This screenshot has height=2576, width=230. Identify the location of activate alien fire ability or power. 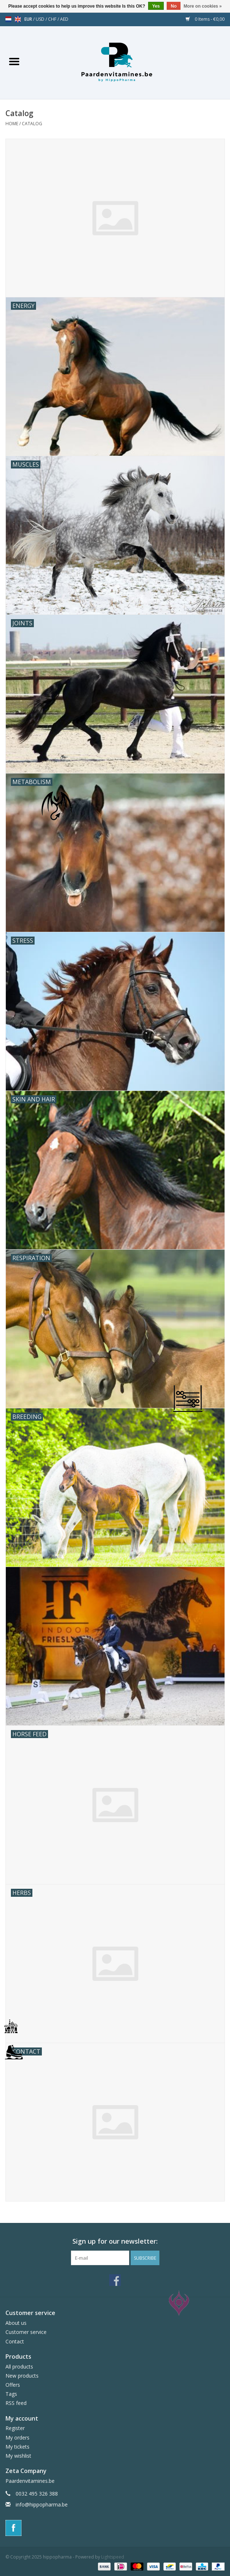
(179, 2303).